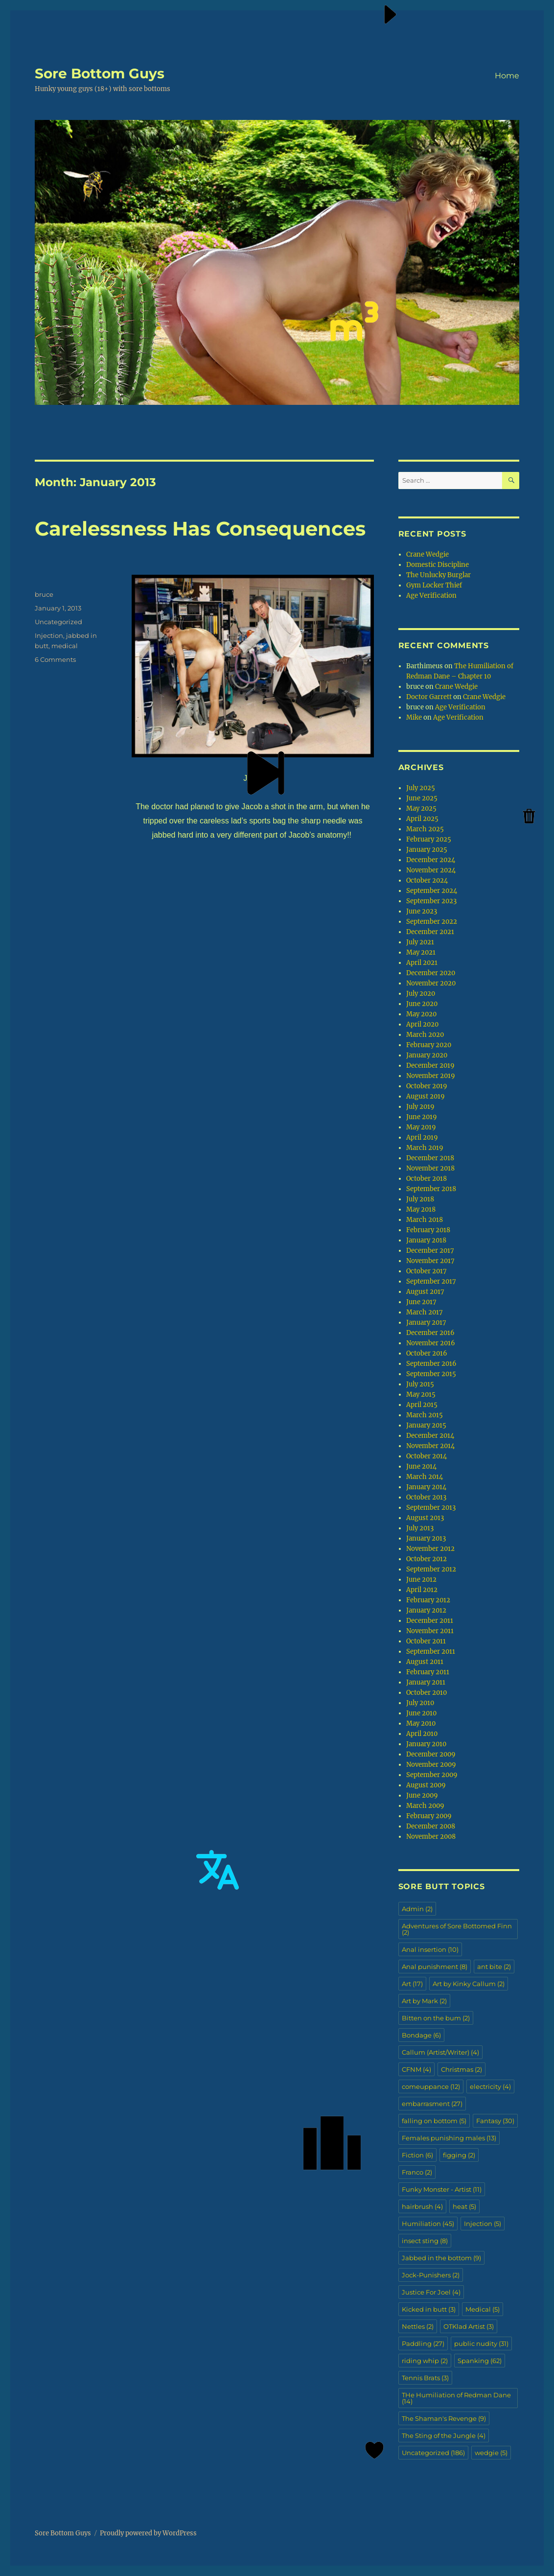  I want to click on indicates volume measurement in cubic meters, so click(354, 323).